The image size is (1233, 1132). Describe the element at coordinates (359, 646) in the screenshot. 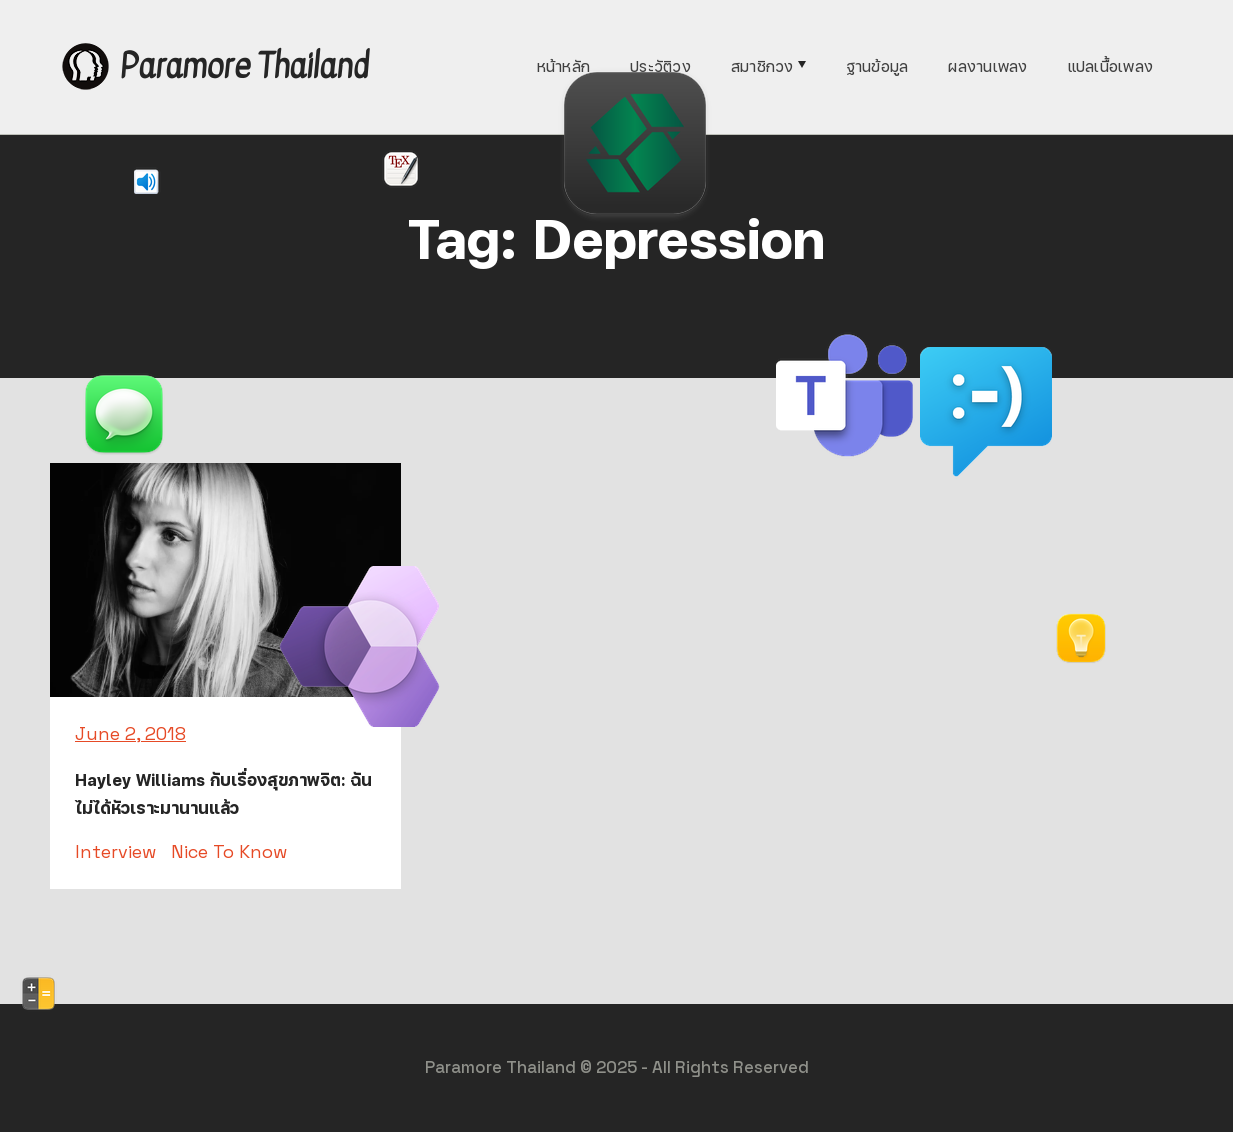

I see `open the microsoft store app` at that location.